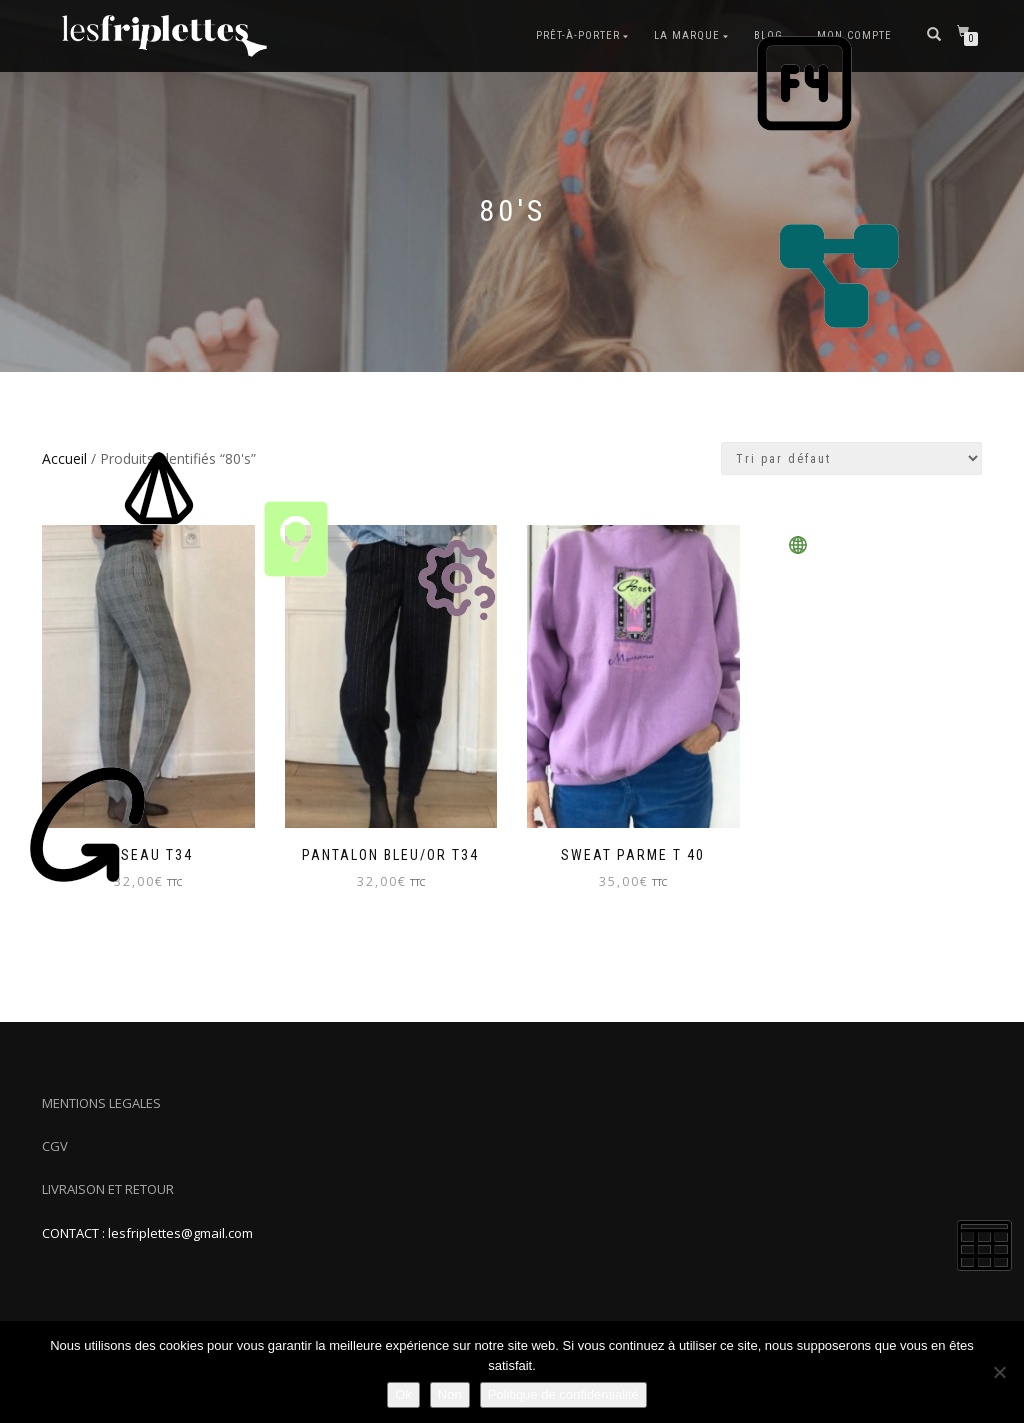 The image size is (1024, 1423). I want to click on view 3D shape or geometric object, so click(159, 490).